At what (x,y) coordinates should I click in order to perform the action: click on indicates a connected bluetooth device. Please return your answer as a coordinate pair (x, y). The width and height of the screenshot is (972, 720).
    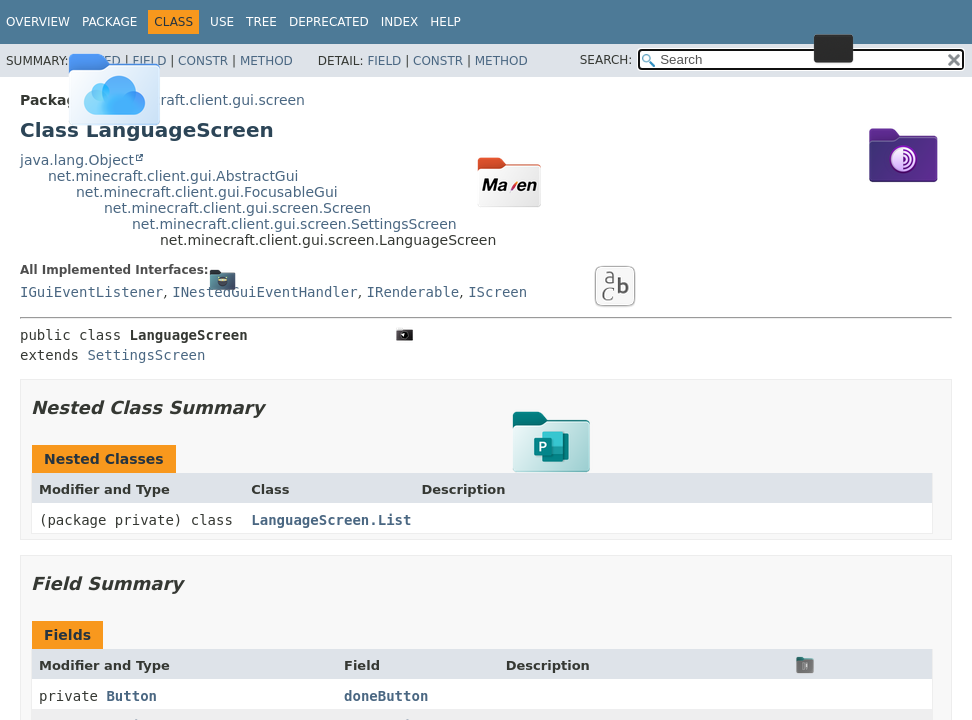
    Looking at the image, I should click on (833, 48).